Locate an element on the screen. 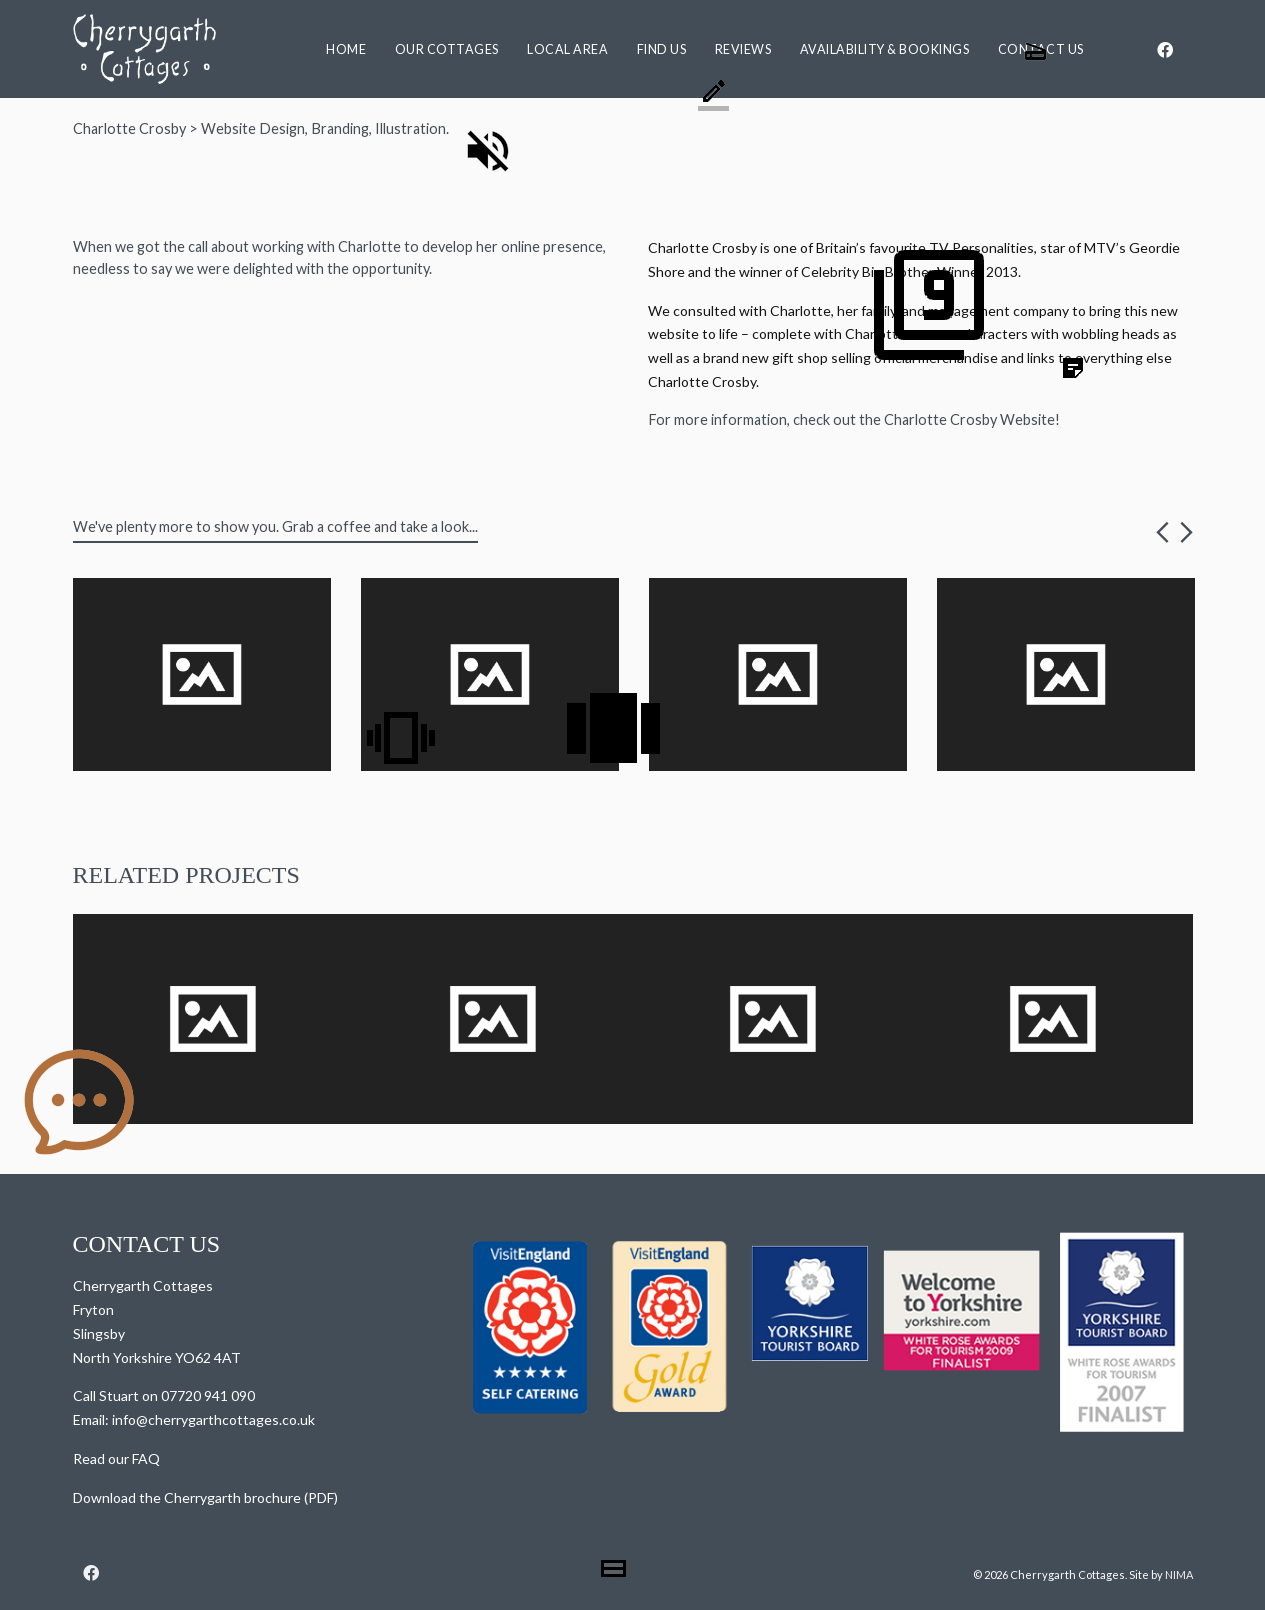  scan a document is located at coordinates (1035, 50).